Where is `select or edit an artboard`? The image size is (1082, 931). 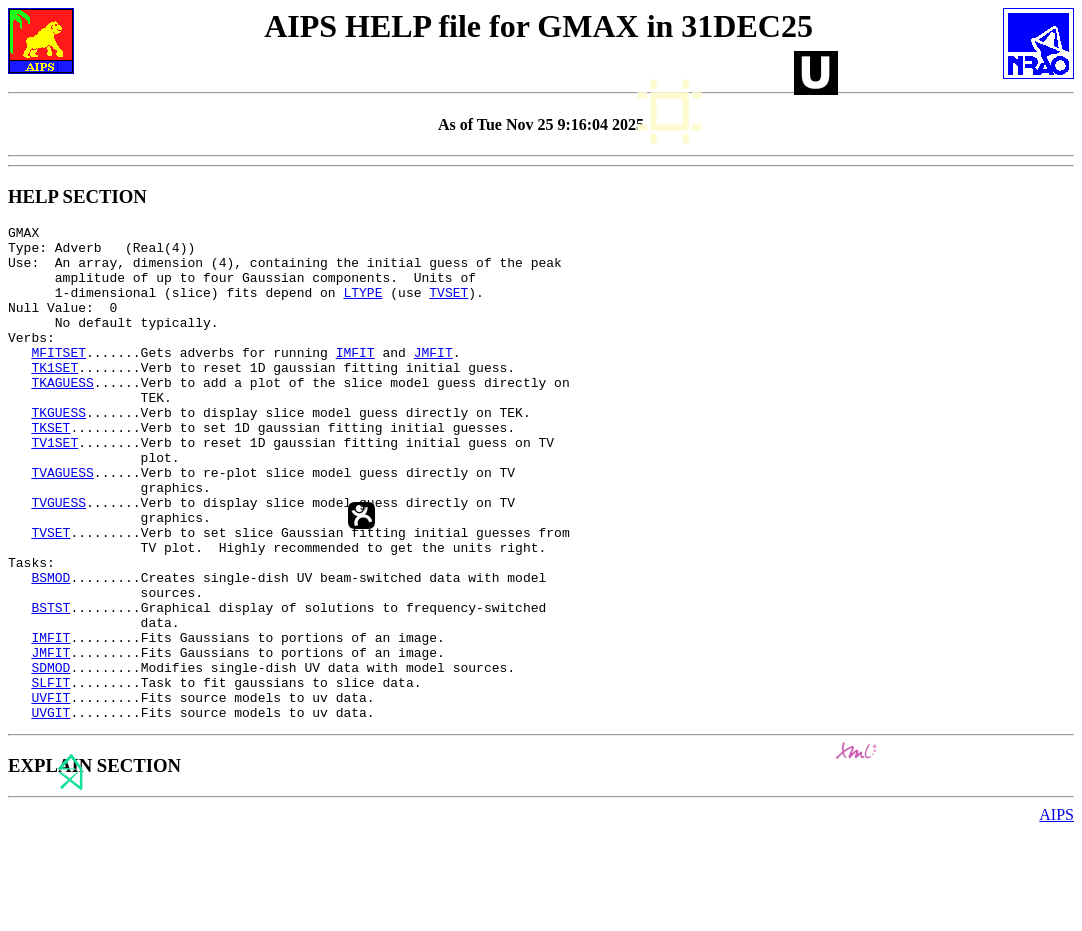
select or edit an artboard is located at coordinates (669, 111).